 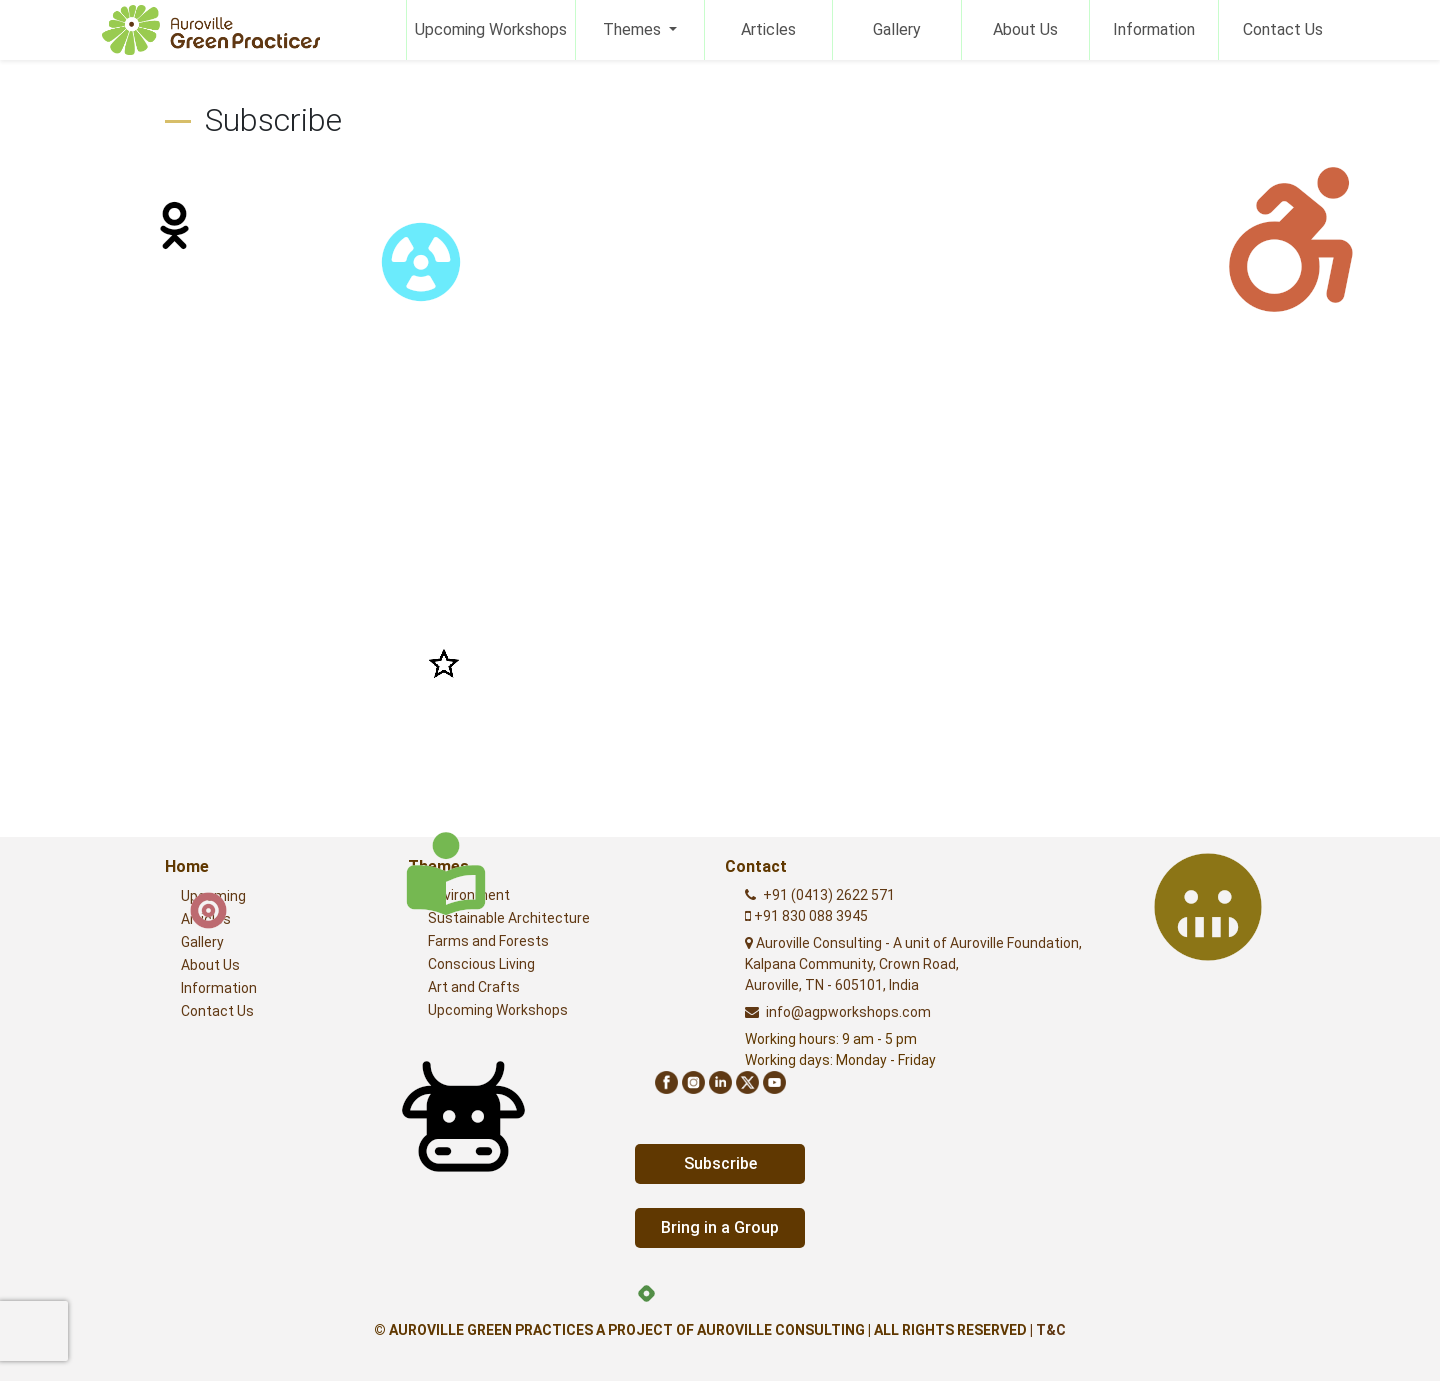 What do you see at coordinates (208, 910) in the screenshot?
I see `play or access music library` at bounding box center [208, 910].